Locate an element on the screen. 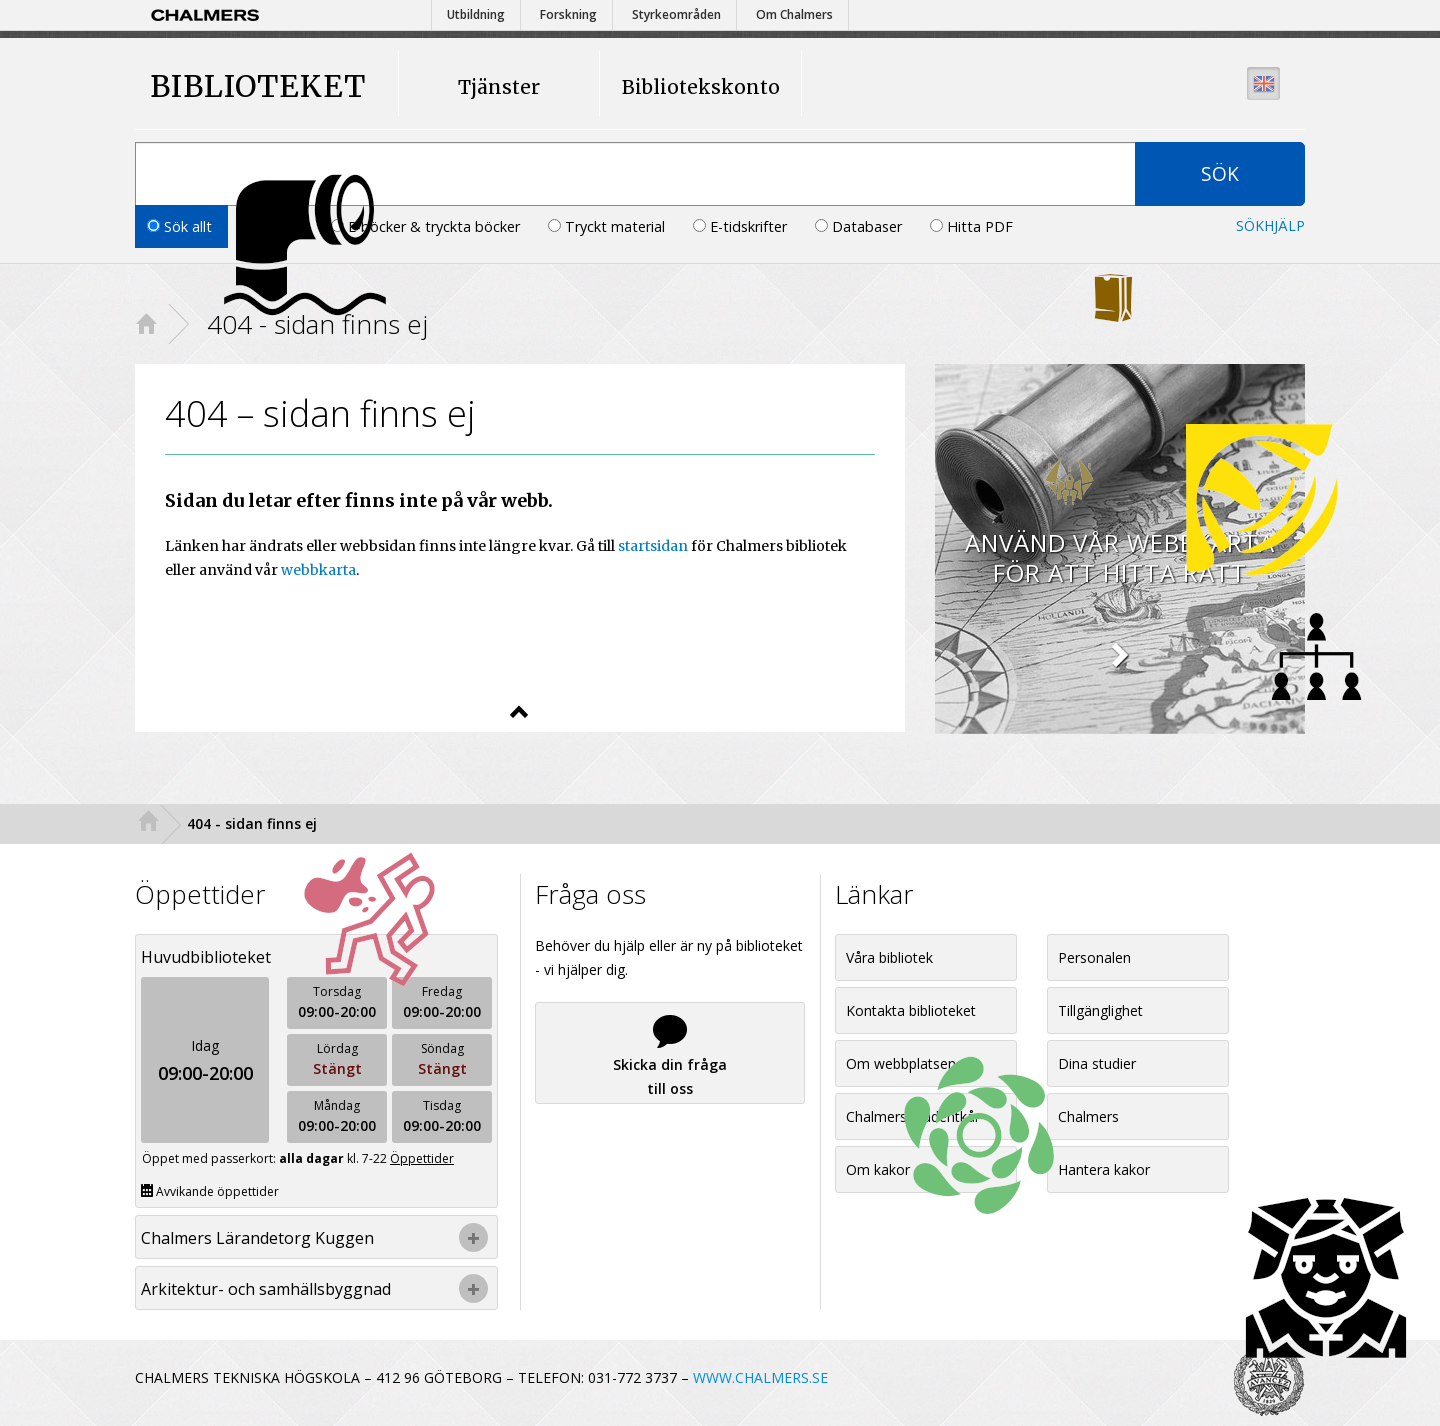 The width and height of the screenshot is (1440, 1426). launch space combat game is located at coordinates (1069, 481).